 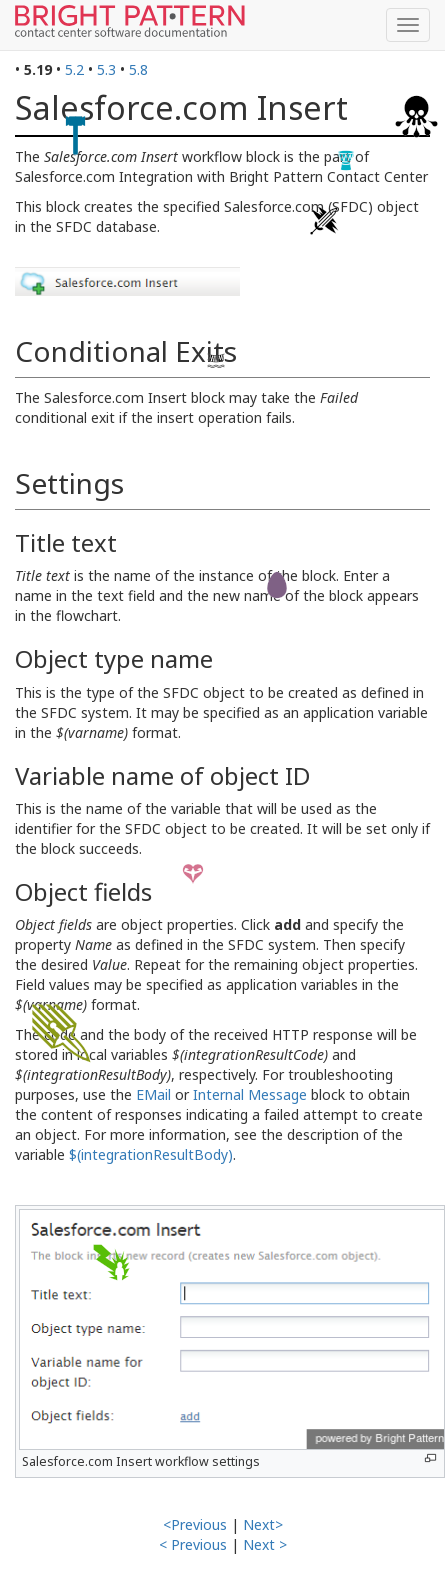 I want to click on indicates damage taken or combat injury, so click(x=324, y=221).